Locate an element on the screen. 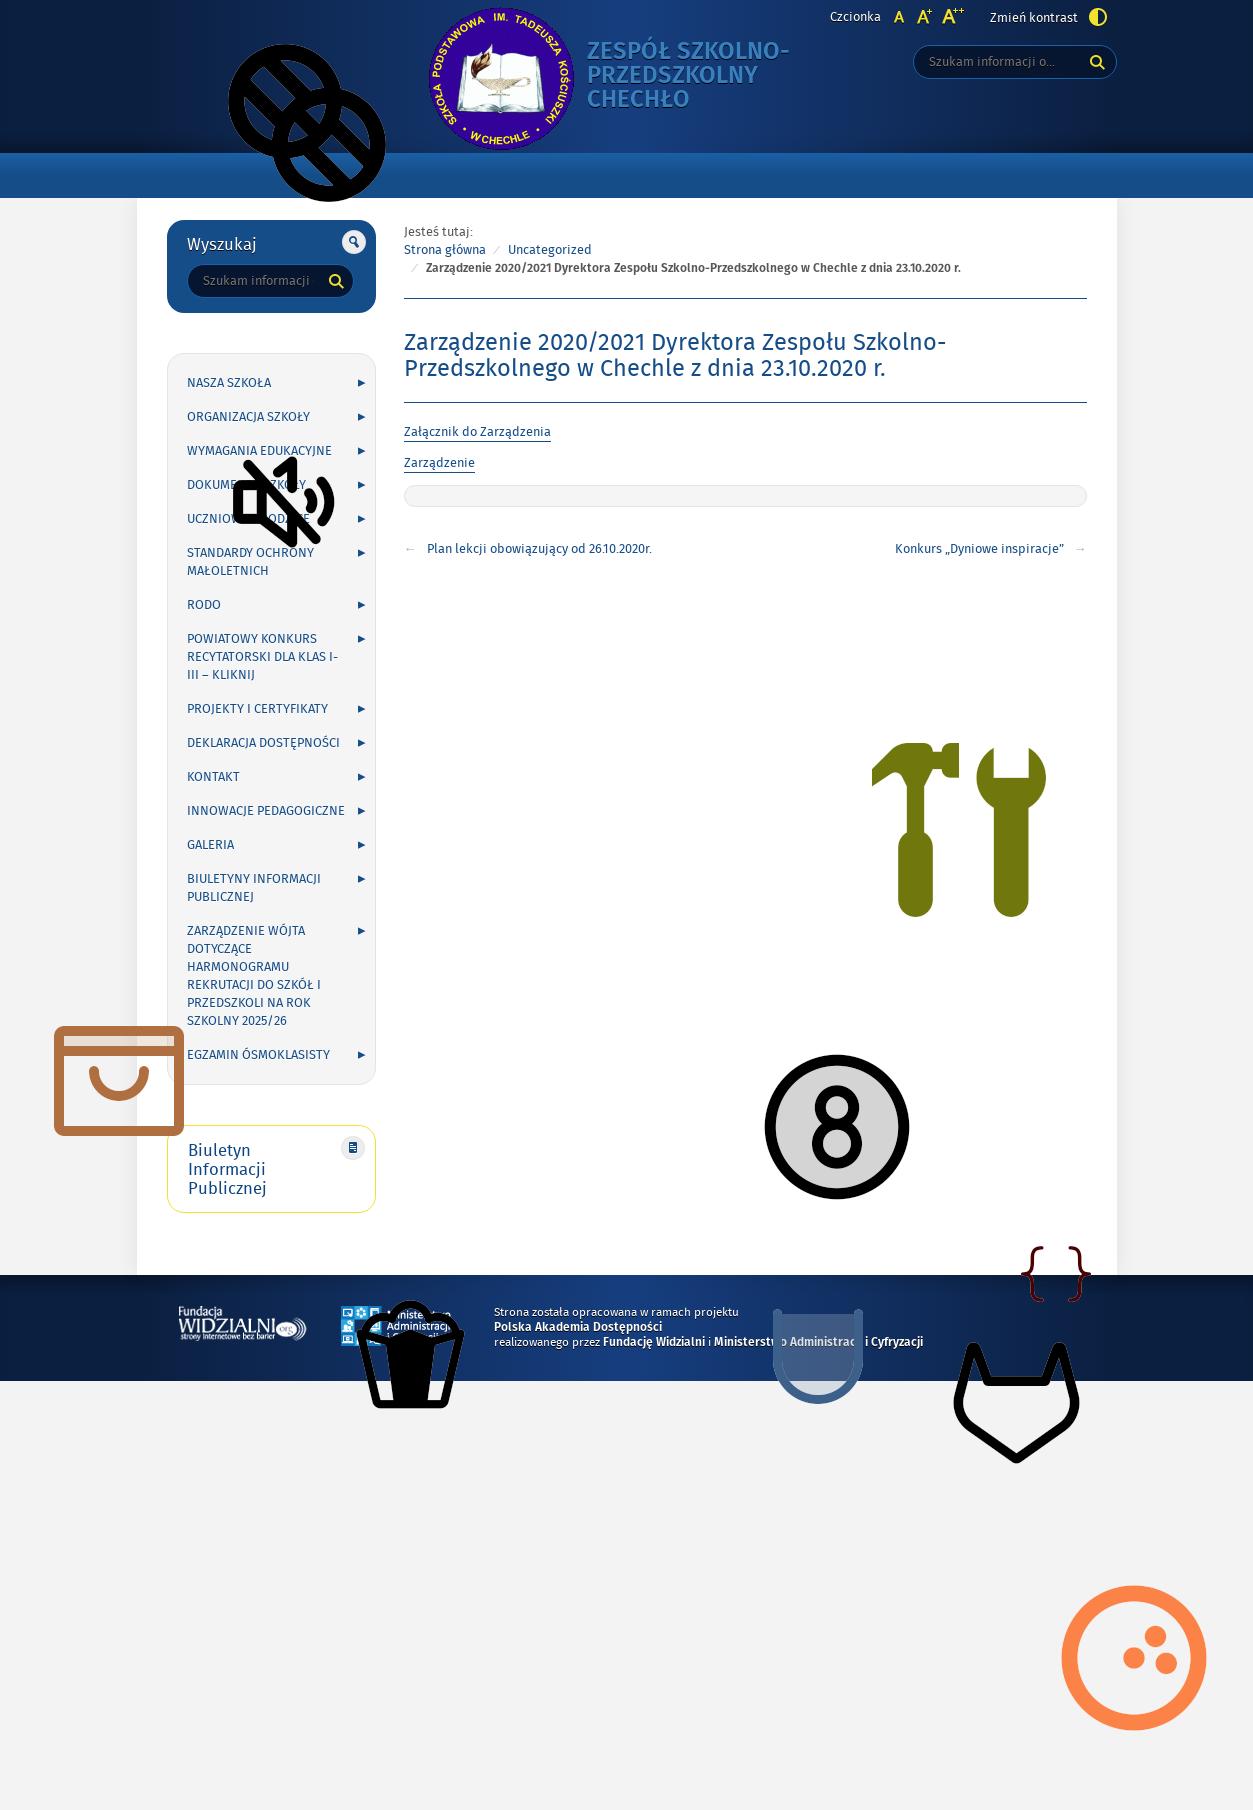  mute audio or sound is located at coordinates (282, 502).